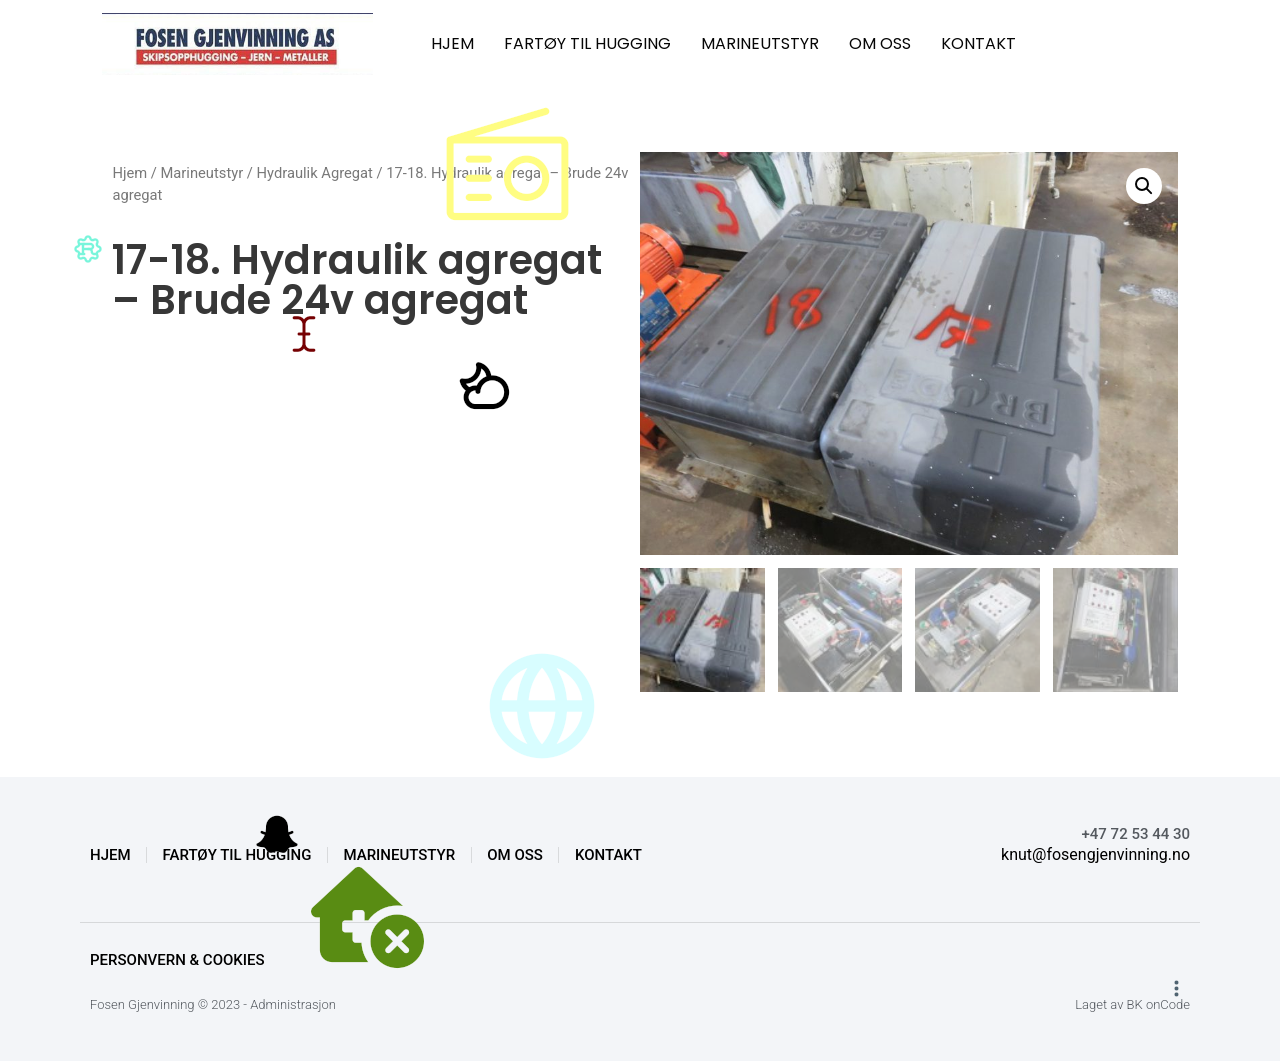 The image size is (1280, 1061). I want to click on rust programming language logo, so click(88, 249).